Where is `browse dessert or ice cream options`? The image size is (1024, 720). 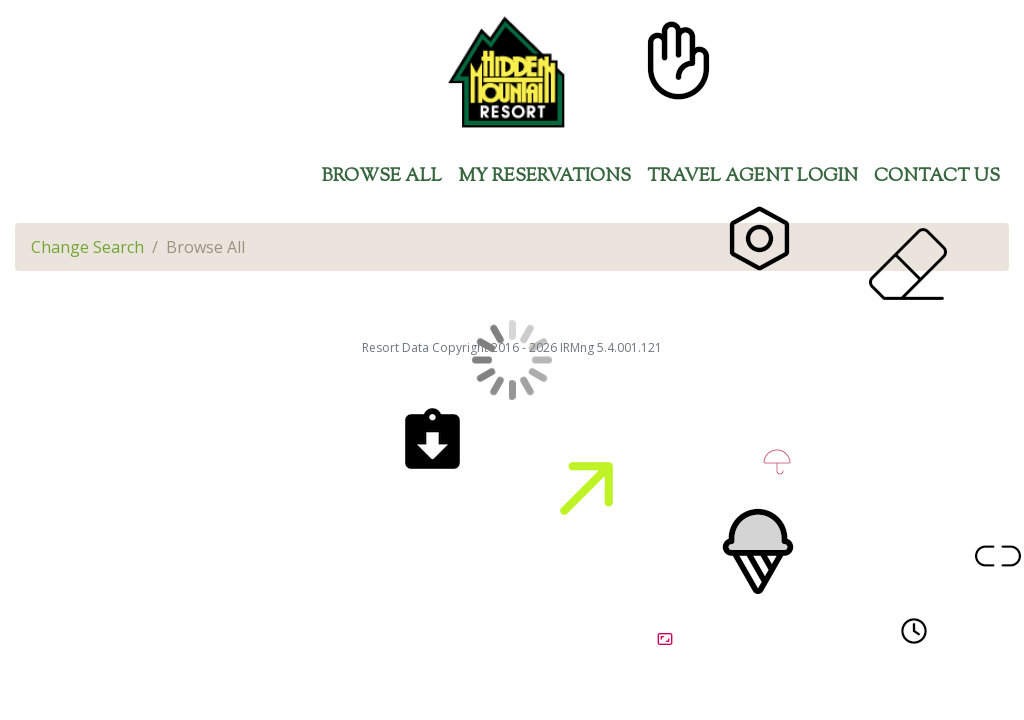
browse dessert or ice cream options is located at coordinates (758, 550).